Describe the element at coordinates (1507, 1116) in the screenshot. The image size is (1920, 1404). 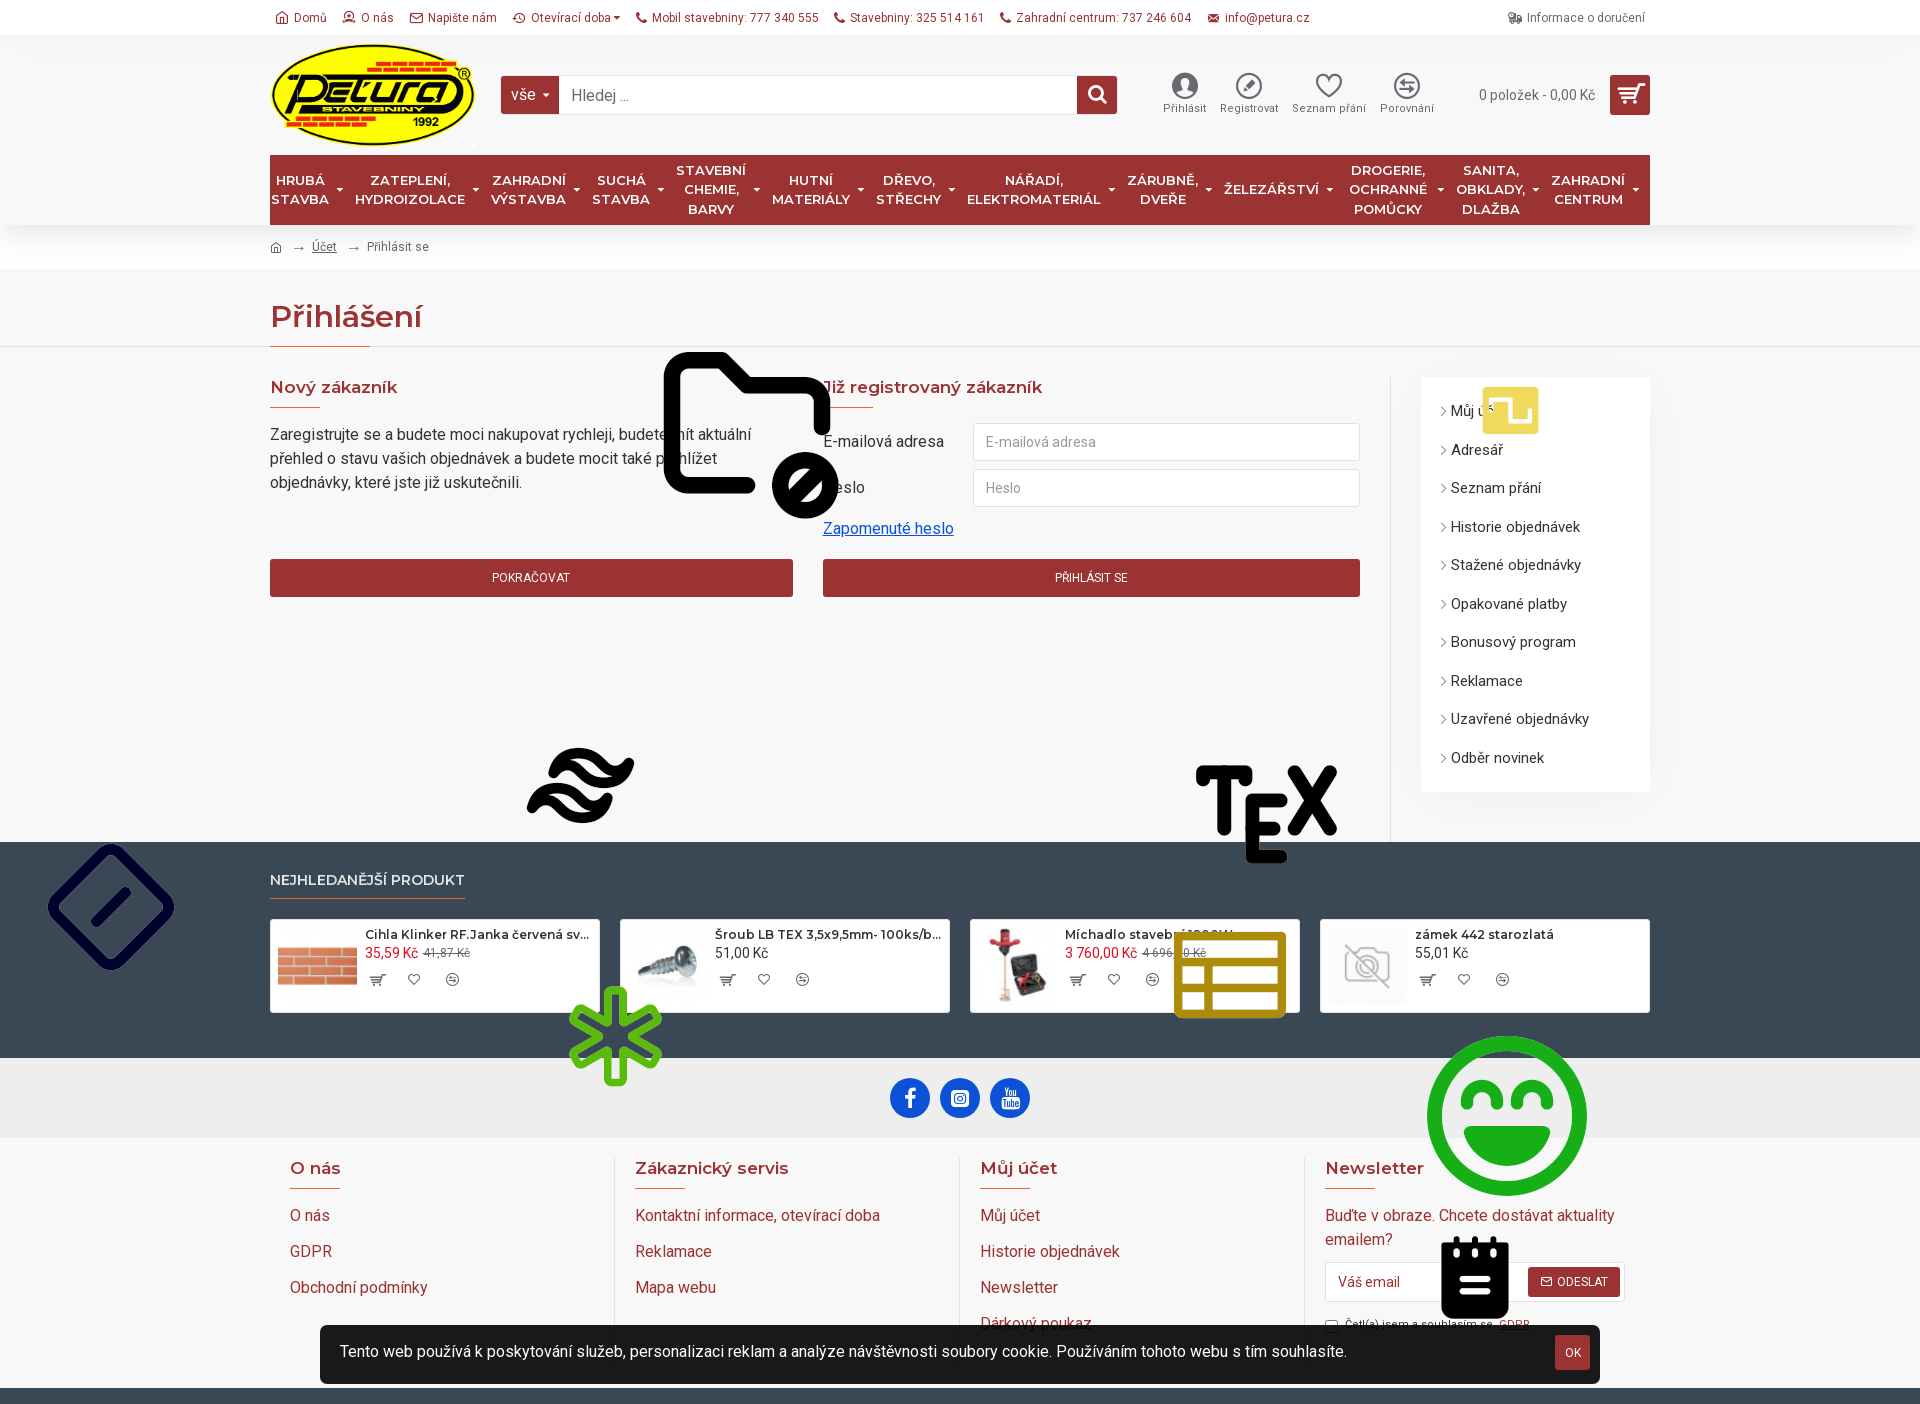
I see `add a laughing emoji reaction` at that location.